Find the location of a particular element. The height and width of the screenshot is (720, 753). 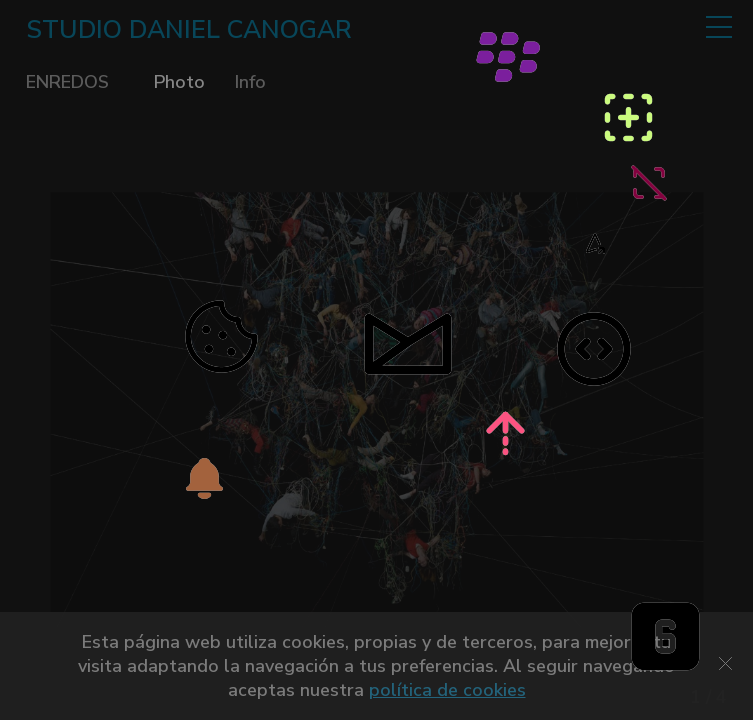

manage cookie preferences and privacy settings is located at coordinates (221, 336).